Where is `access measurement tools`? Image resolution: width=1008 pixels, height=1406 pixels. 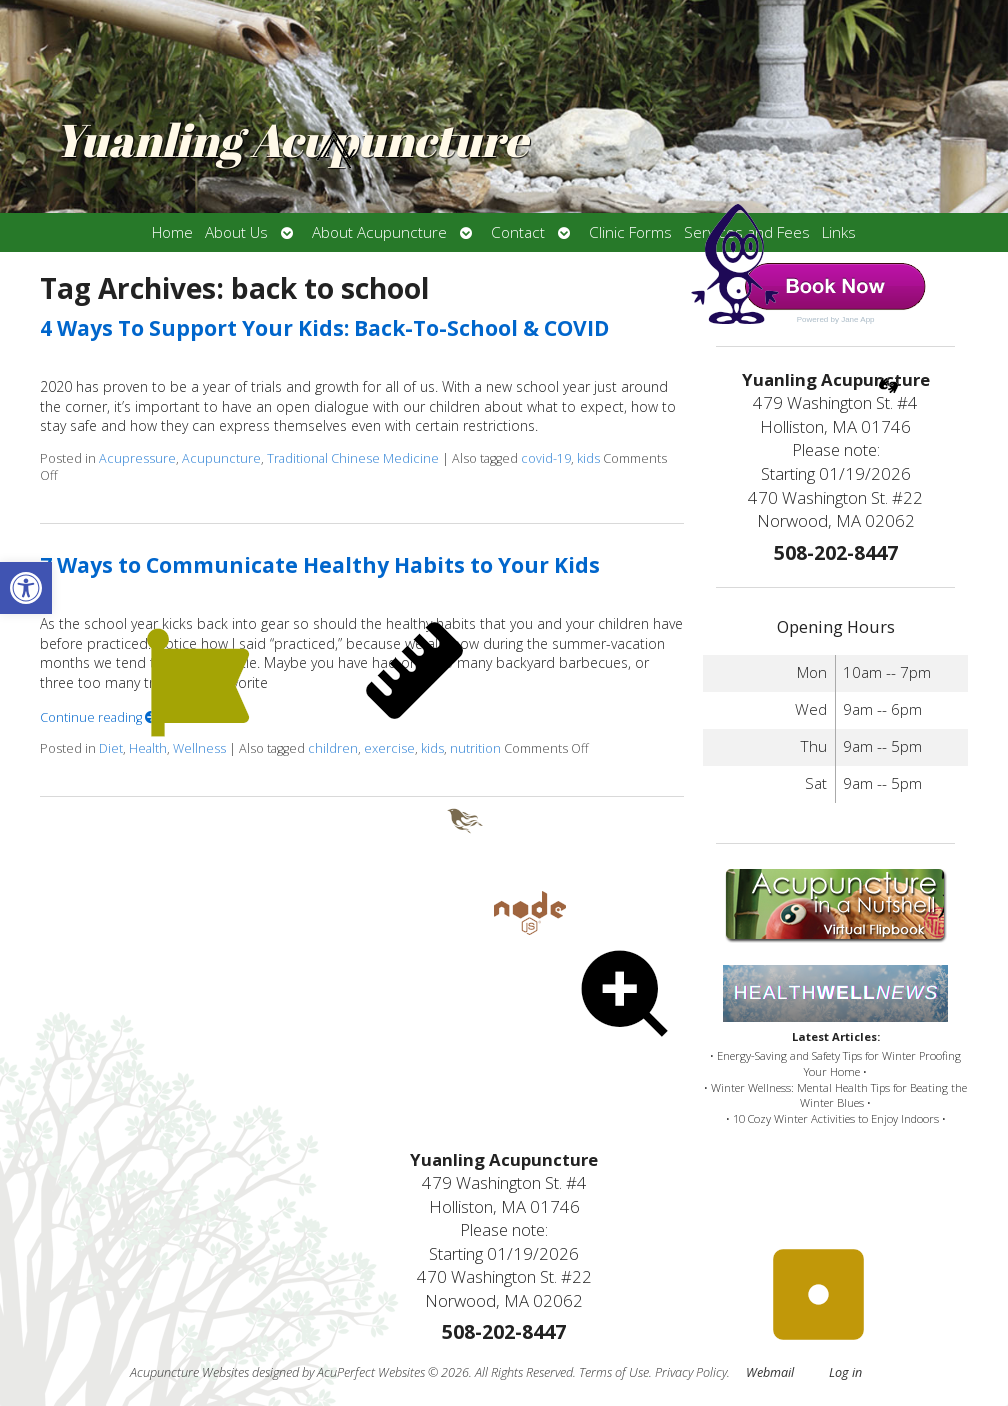 access measurement tools is located at coordinates (414, 670).